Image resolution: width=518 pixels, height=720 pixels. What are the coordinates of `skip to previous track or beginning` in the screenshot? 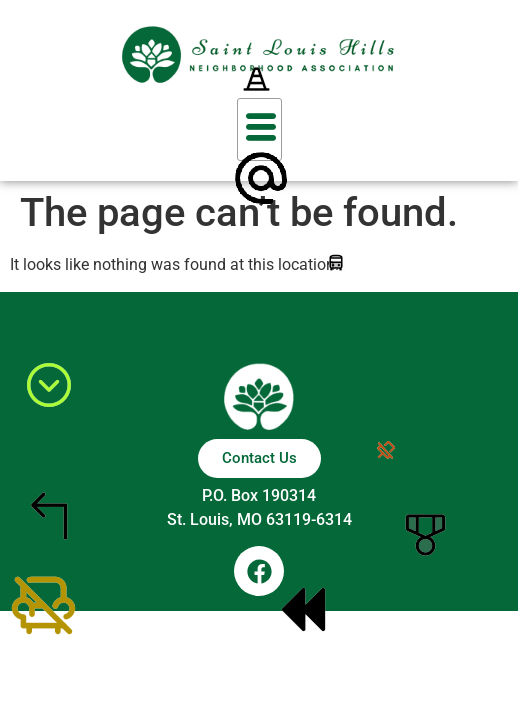 It's located at (305, 609).